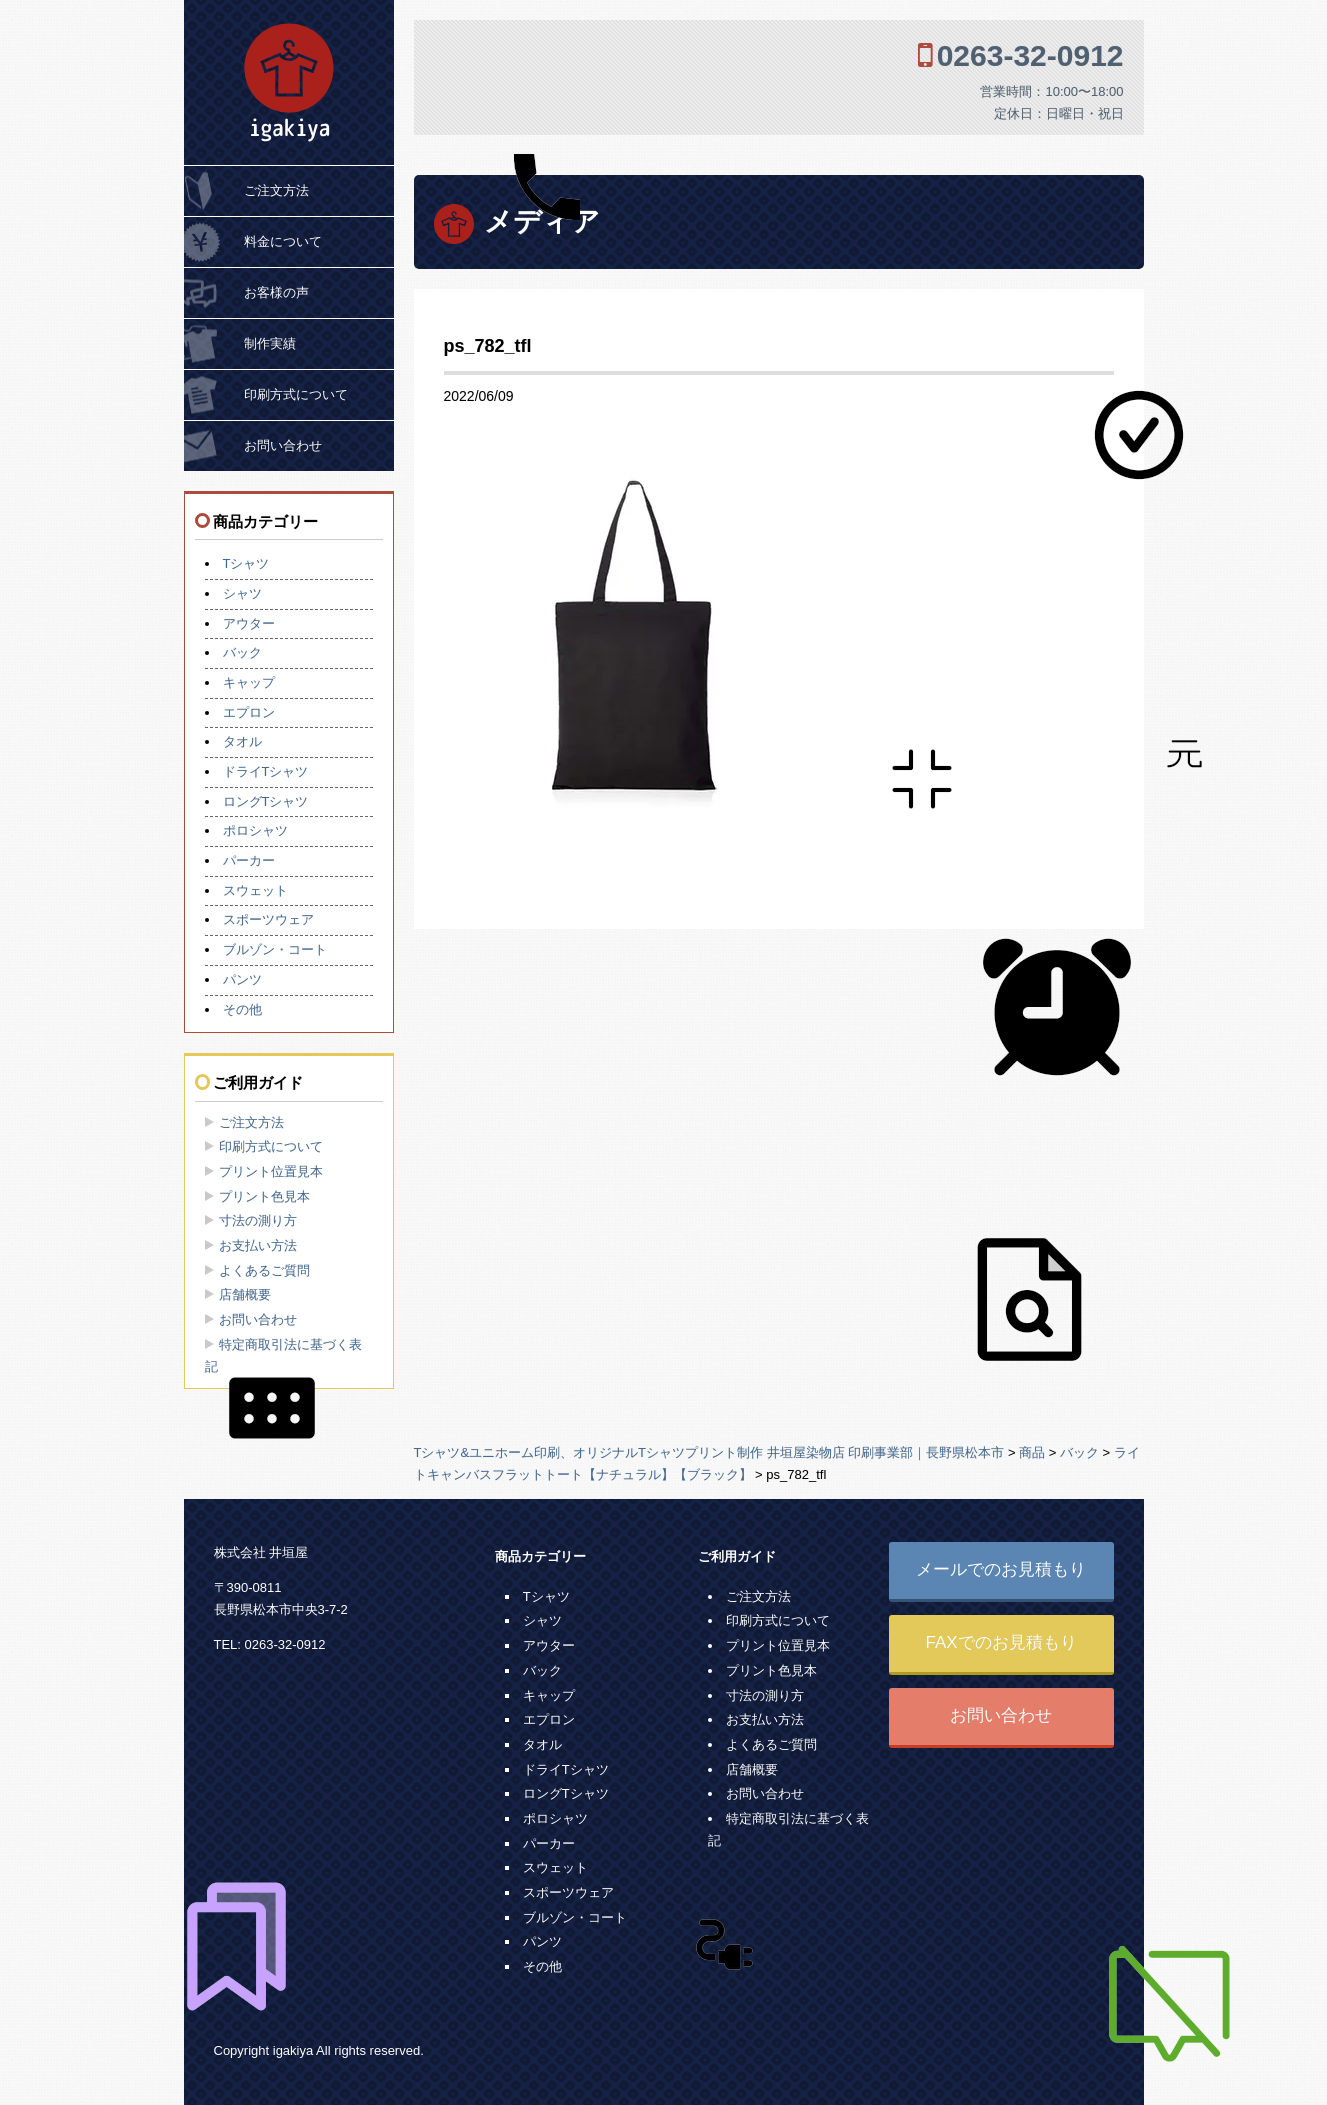 The image size is (1327, 2105). I want to click on set or manage alarms, so click(1057, 1007).